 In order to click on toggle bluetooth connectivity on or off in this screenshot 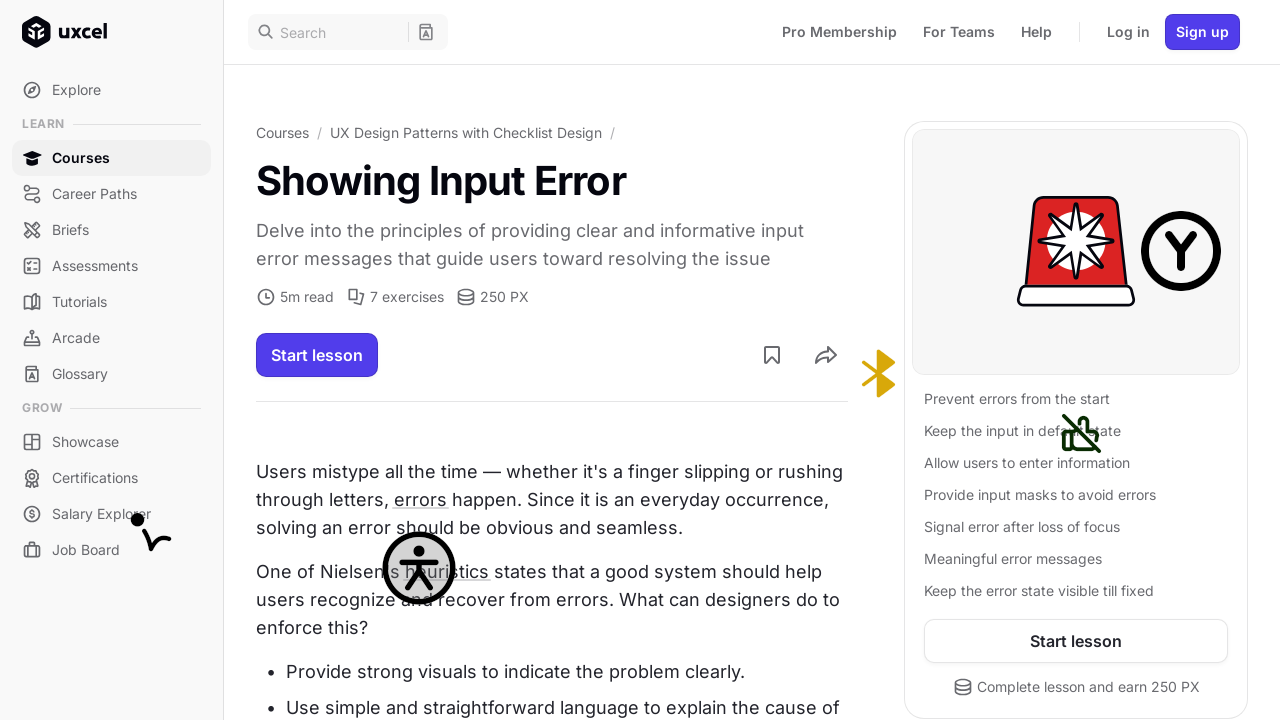, I will do `click(878, 373)`.